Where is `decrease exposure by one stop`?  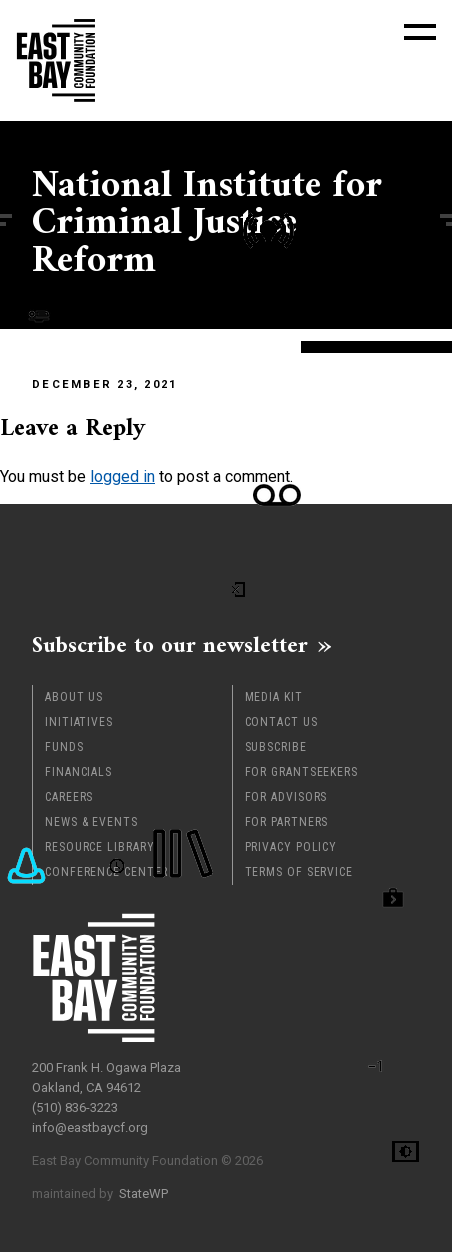
decrease exposure by one stop is located at coordinates (375, 1066).